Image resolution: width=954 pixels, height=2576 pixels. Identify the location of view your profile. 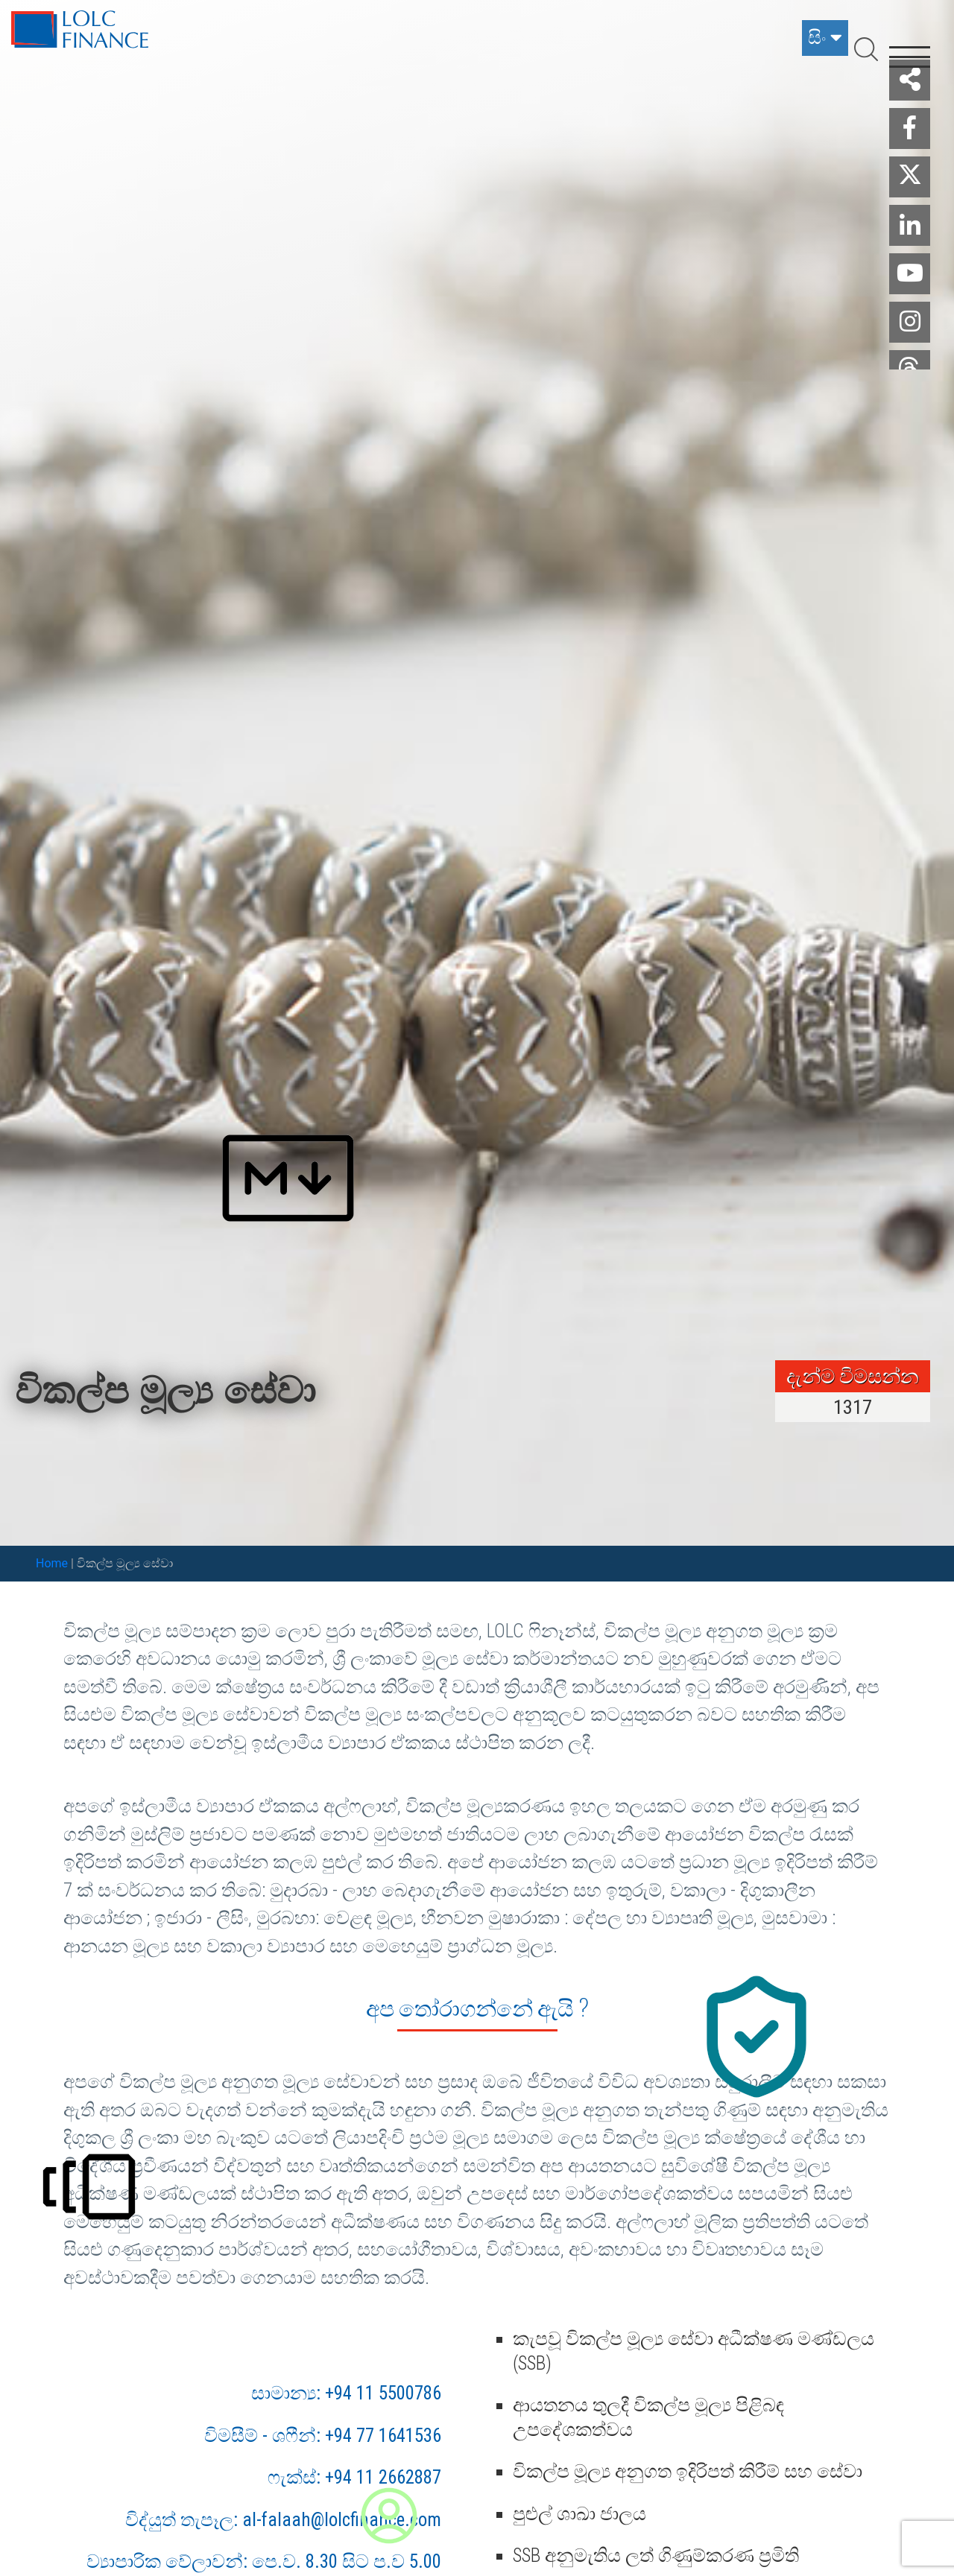
(389, 2516).